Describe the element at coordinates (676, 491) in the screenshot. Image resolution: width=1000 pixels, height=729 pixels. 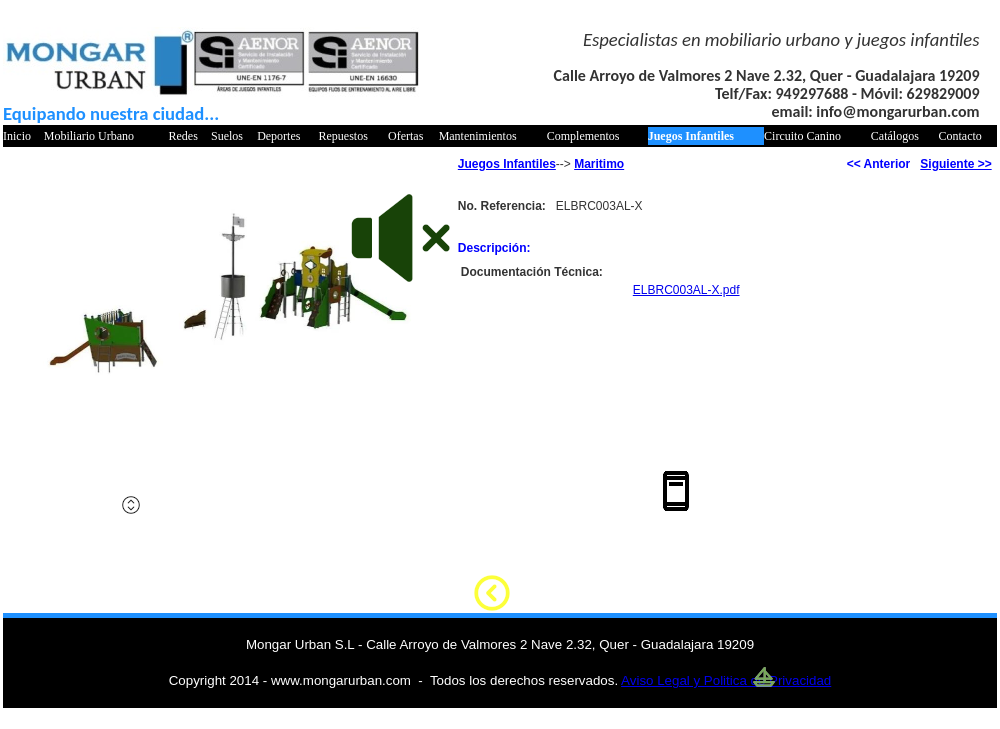
I see `view mobile ad placements` at that location.